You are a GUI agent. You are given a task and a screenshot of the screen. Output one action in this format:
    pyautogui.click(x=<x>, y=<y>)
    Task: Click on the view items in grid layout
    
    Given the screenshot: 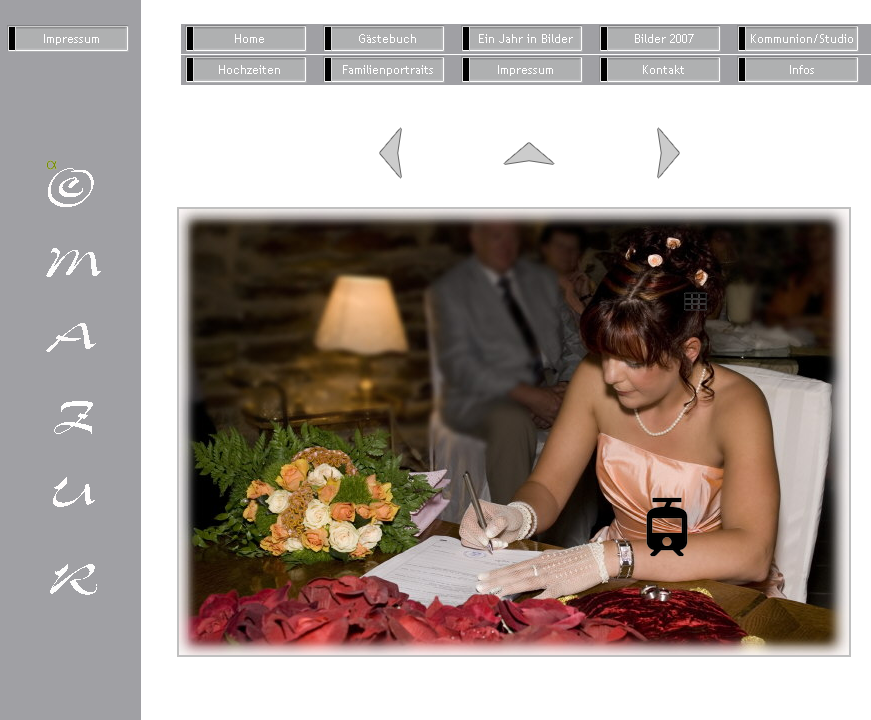 What is the action you would take?
    pyautogui.click(x=695, y=301)
    